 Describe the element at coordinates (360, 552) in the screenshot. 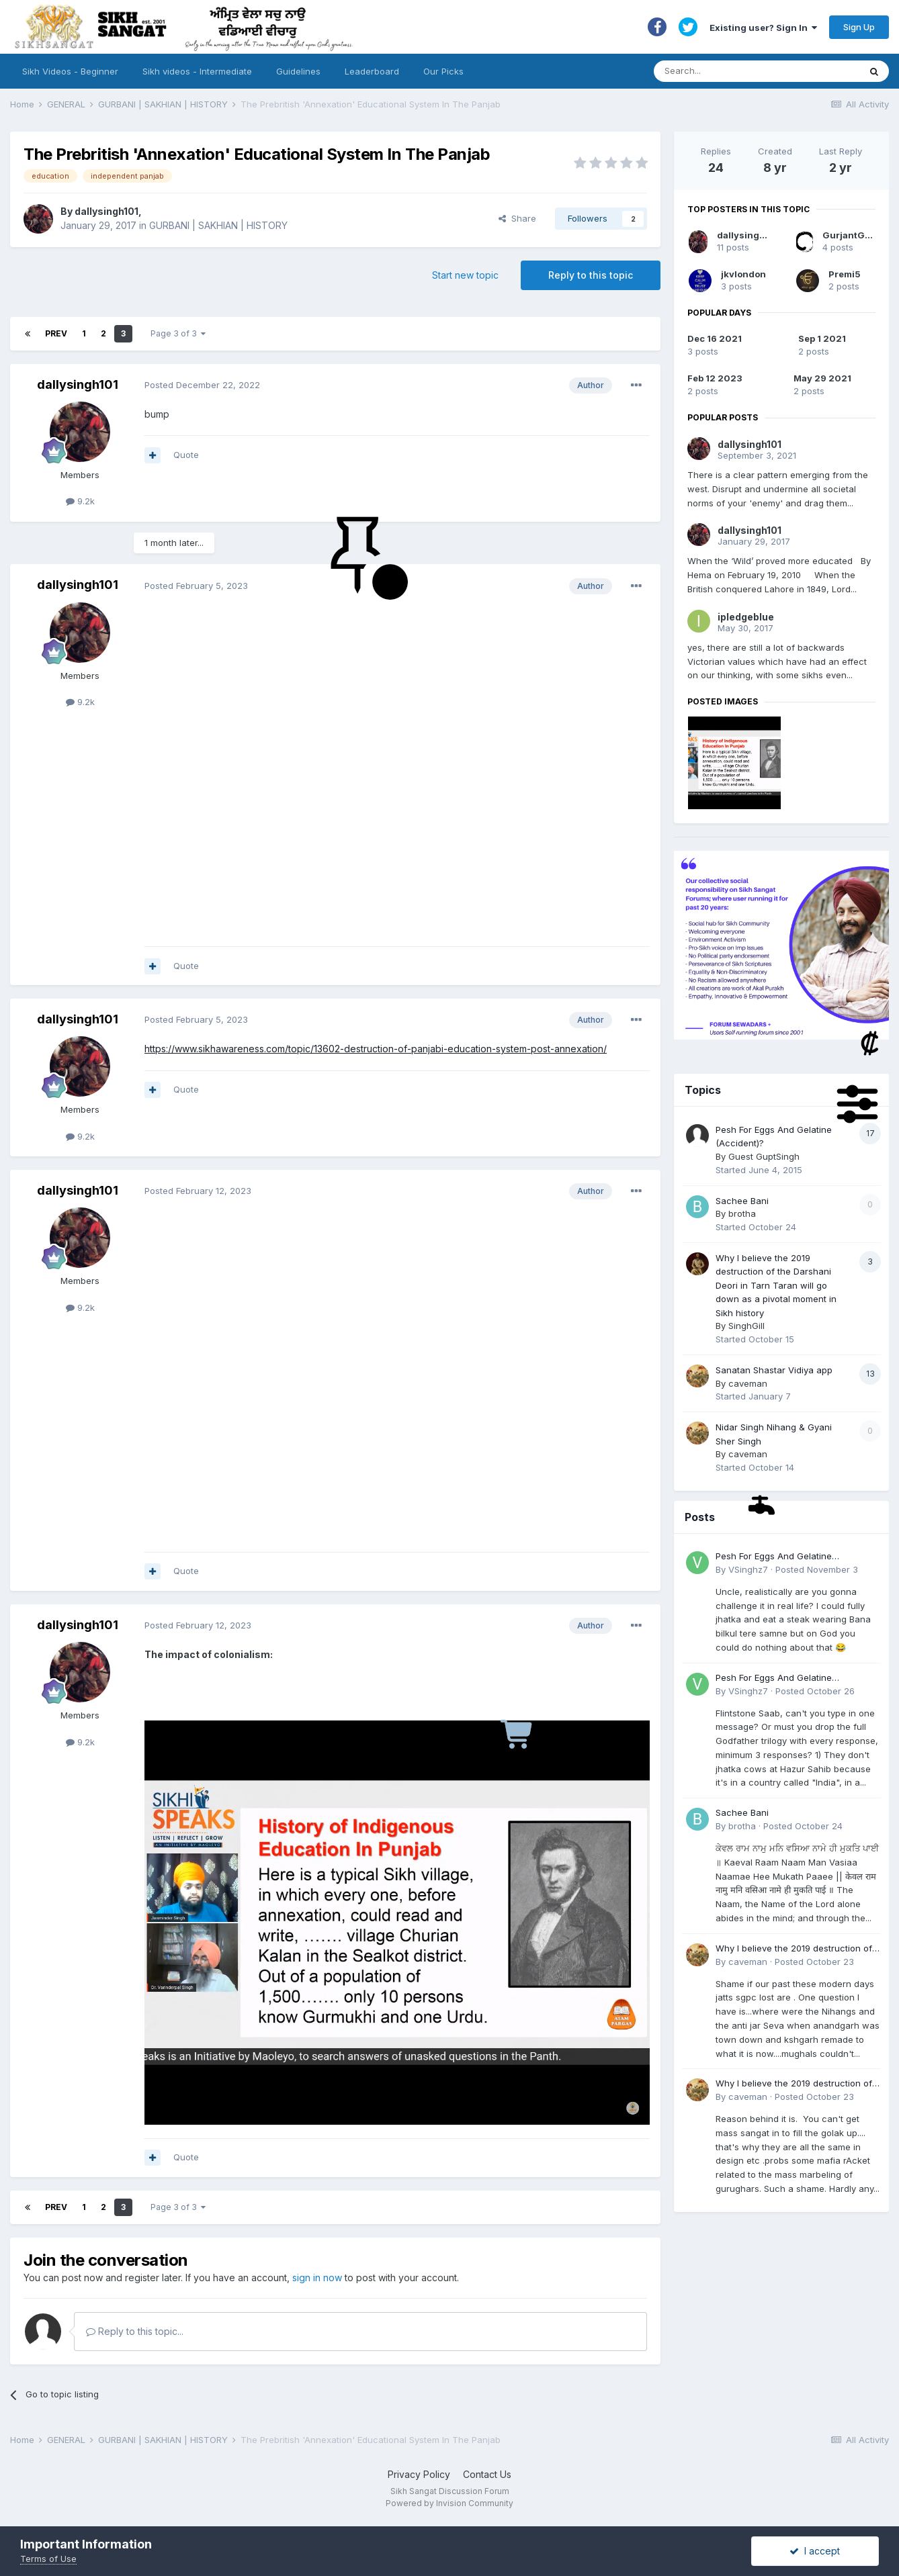

I see `pinned file with unsaved changes` at that location.